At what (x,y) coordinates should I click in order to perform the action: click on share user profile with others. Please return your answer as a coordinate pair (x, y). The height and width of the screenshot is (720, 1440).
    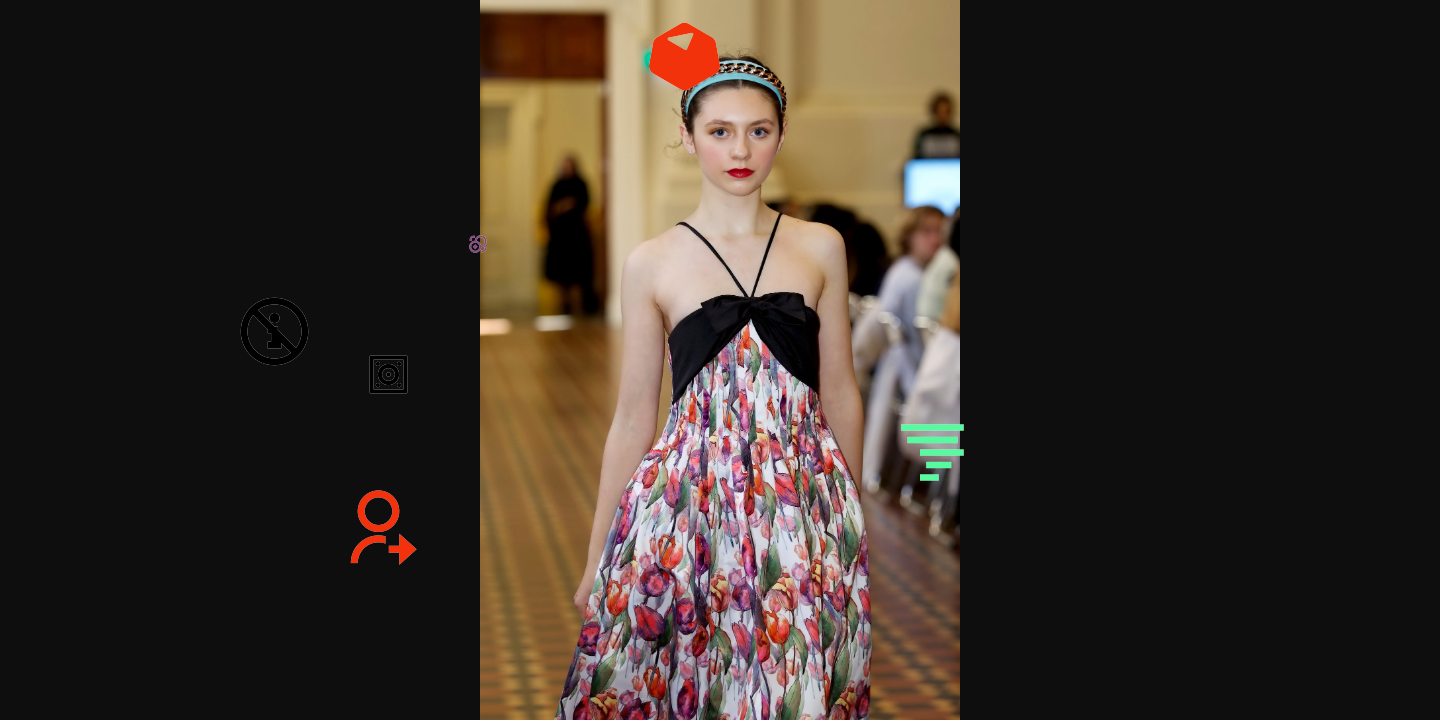
    Looking at the image, I should click on (378, 528).